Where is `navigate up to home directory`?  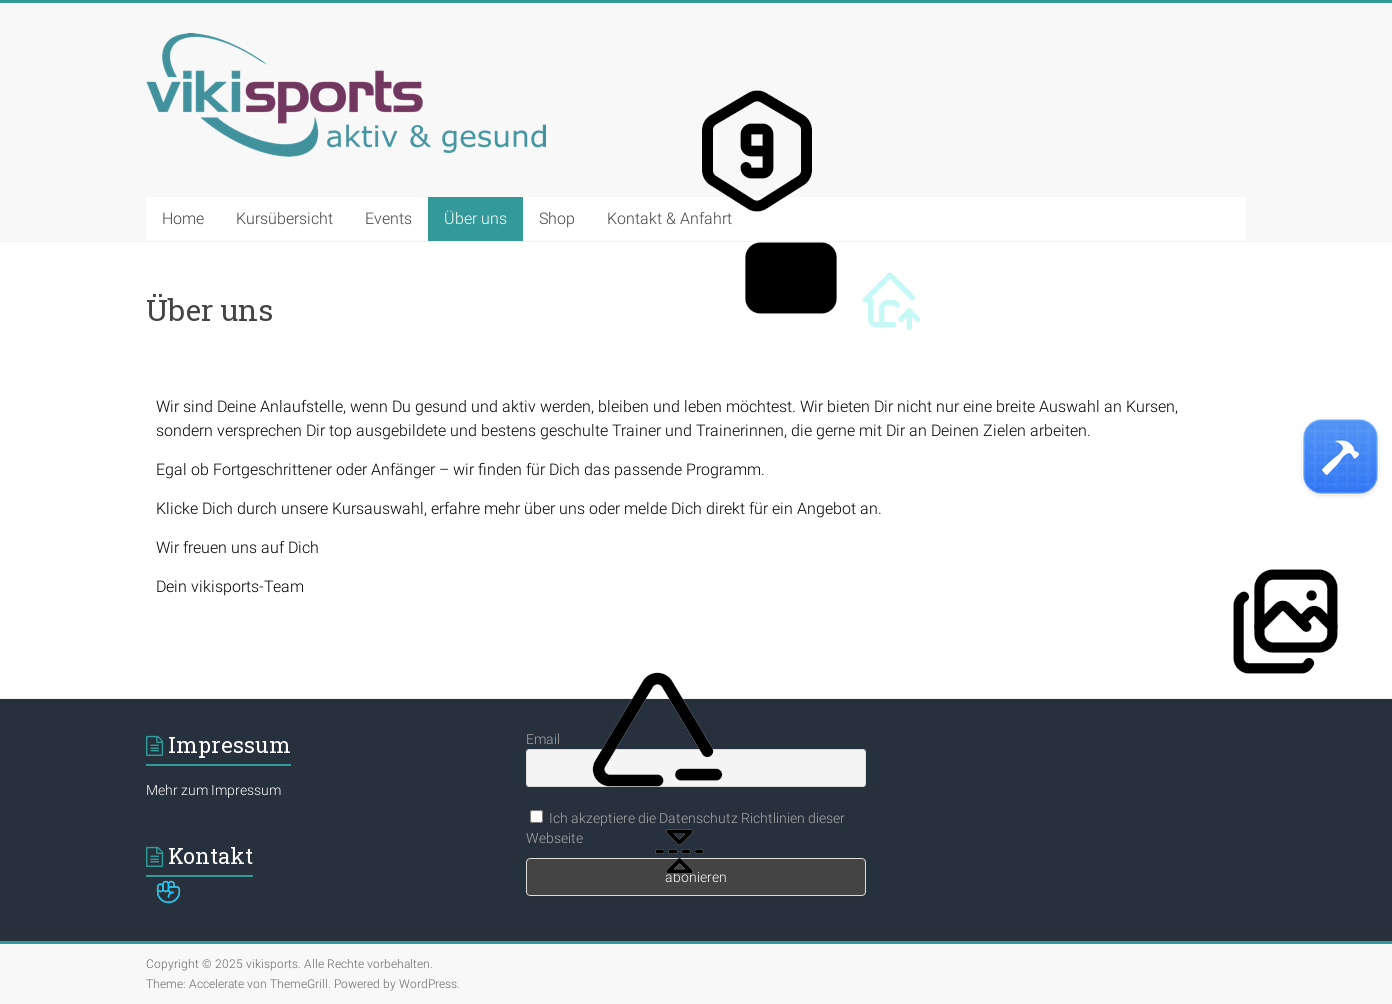
navigate up to home directory is located at coordinates (890, 300).